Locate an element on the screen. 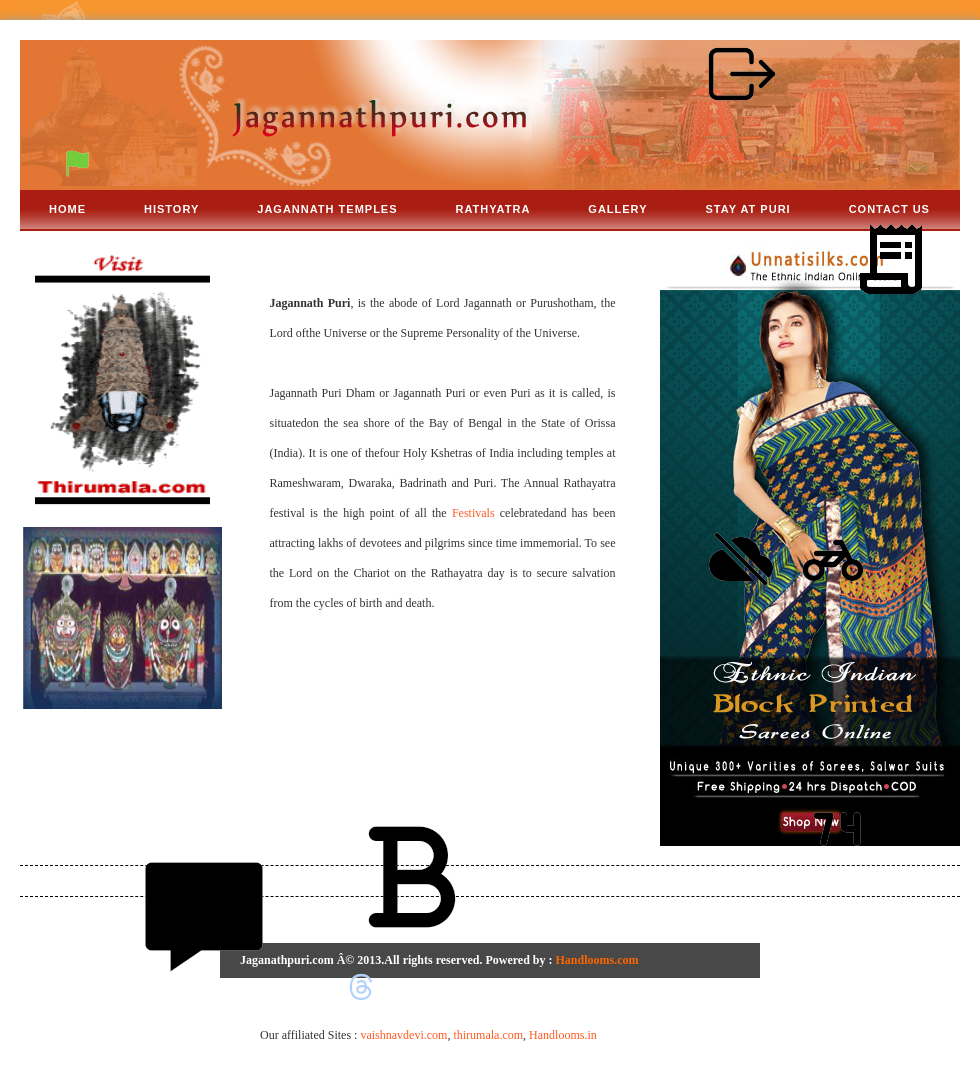 The image size is (980, 1086). view receipt or transaction details is located at coordinates (891, 259).